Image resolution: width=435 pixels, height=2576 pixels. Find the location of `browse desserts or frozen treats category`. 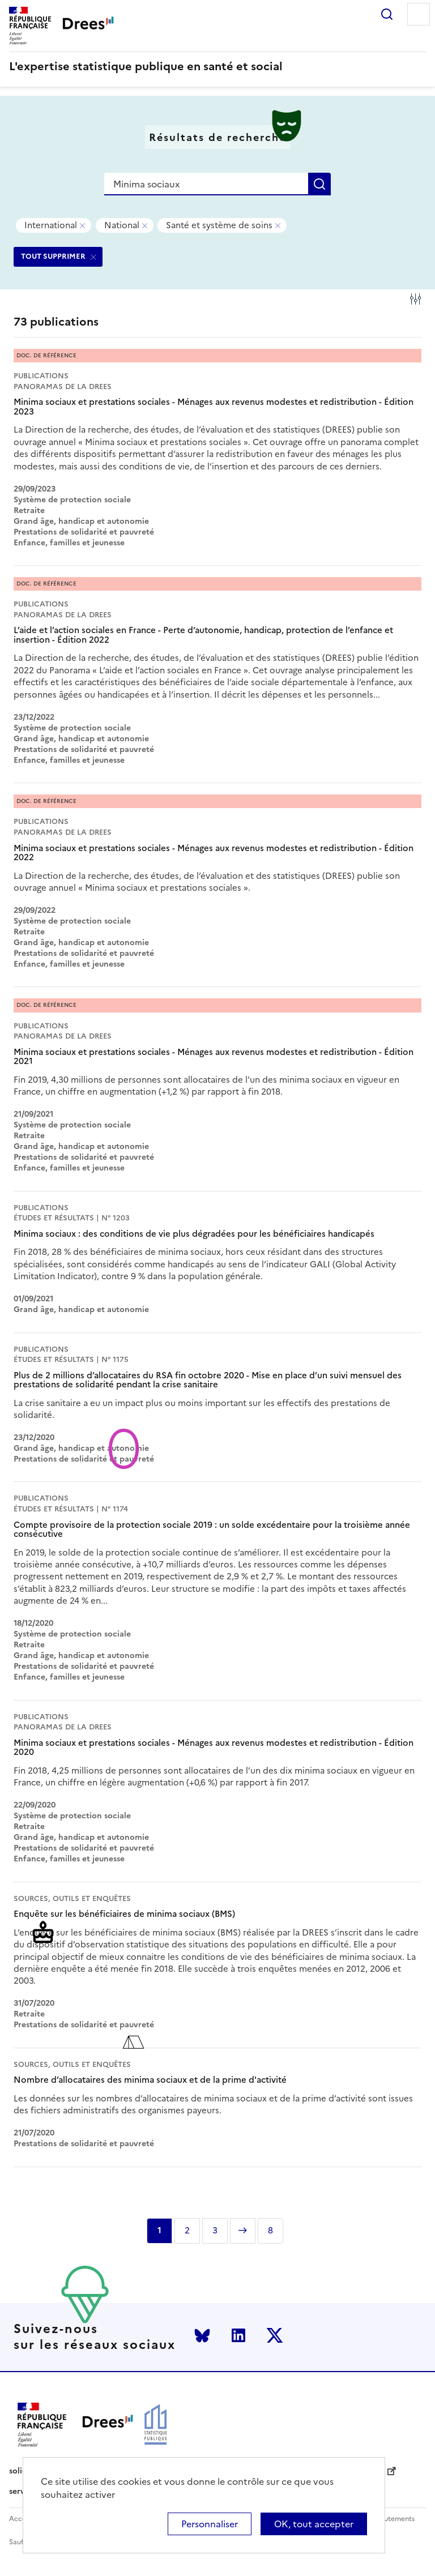

browse desserts or frozen treats category is located at coordinates (85, 2293).